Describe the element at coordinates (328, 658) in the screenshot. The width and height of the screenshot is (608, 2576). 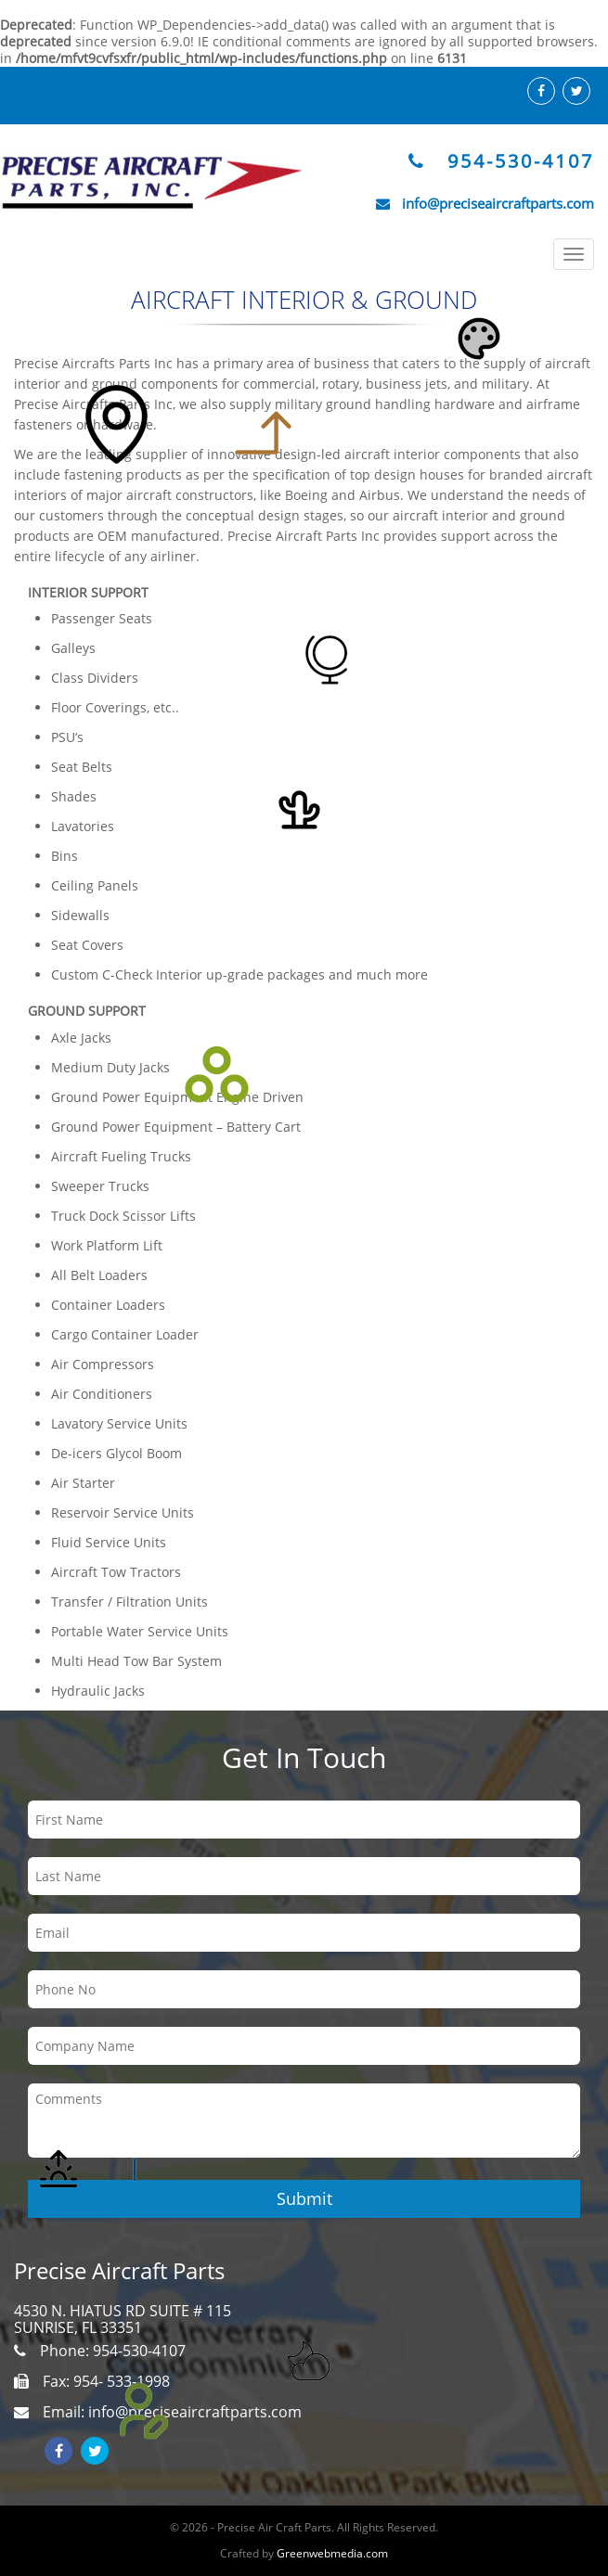
I see `access global or international settings` at that location.